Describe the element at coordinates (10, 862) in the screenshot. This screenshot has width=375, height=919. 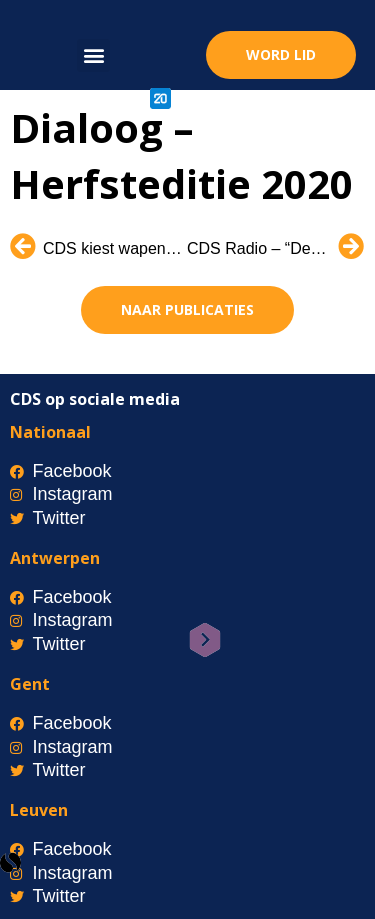
I see `open similarweb analytics platform` at that location.